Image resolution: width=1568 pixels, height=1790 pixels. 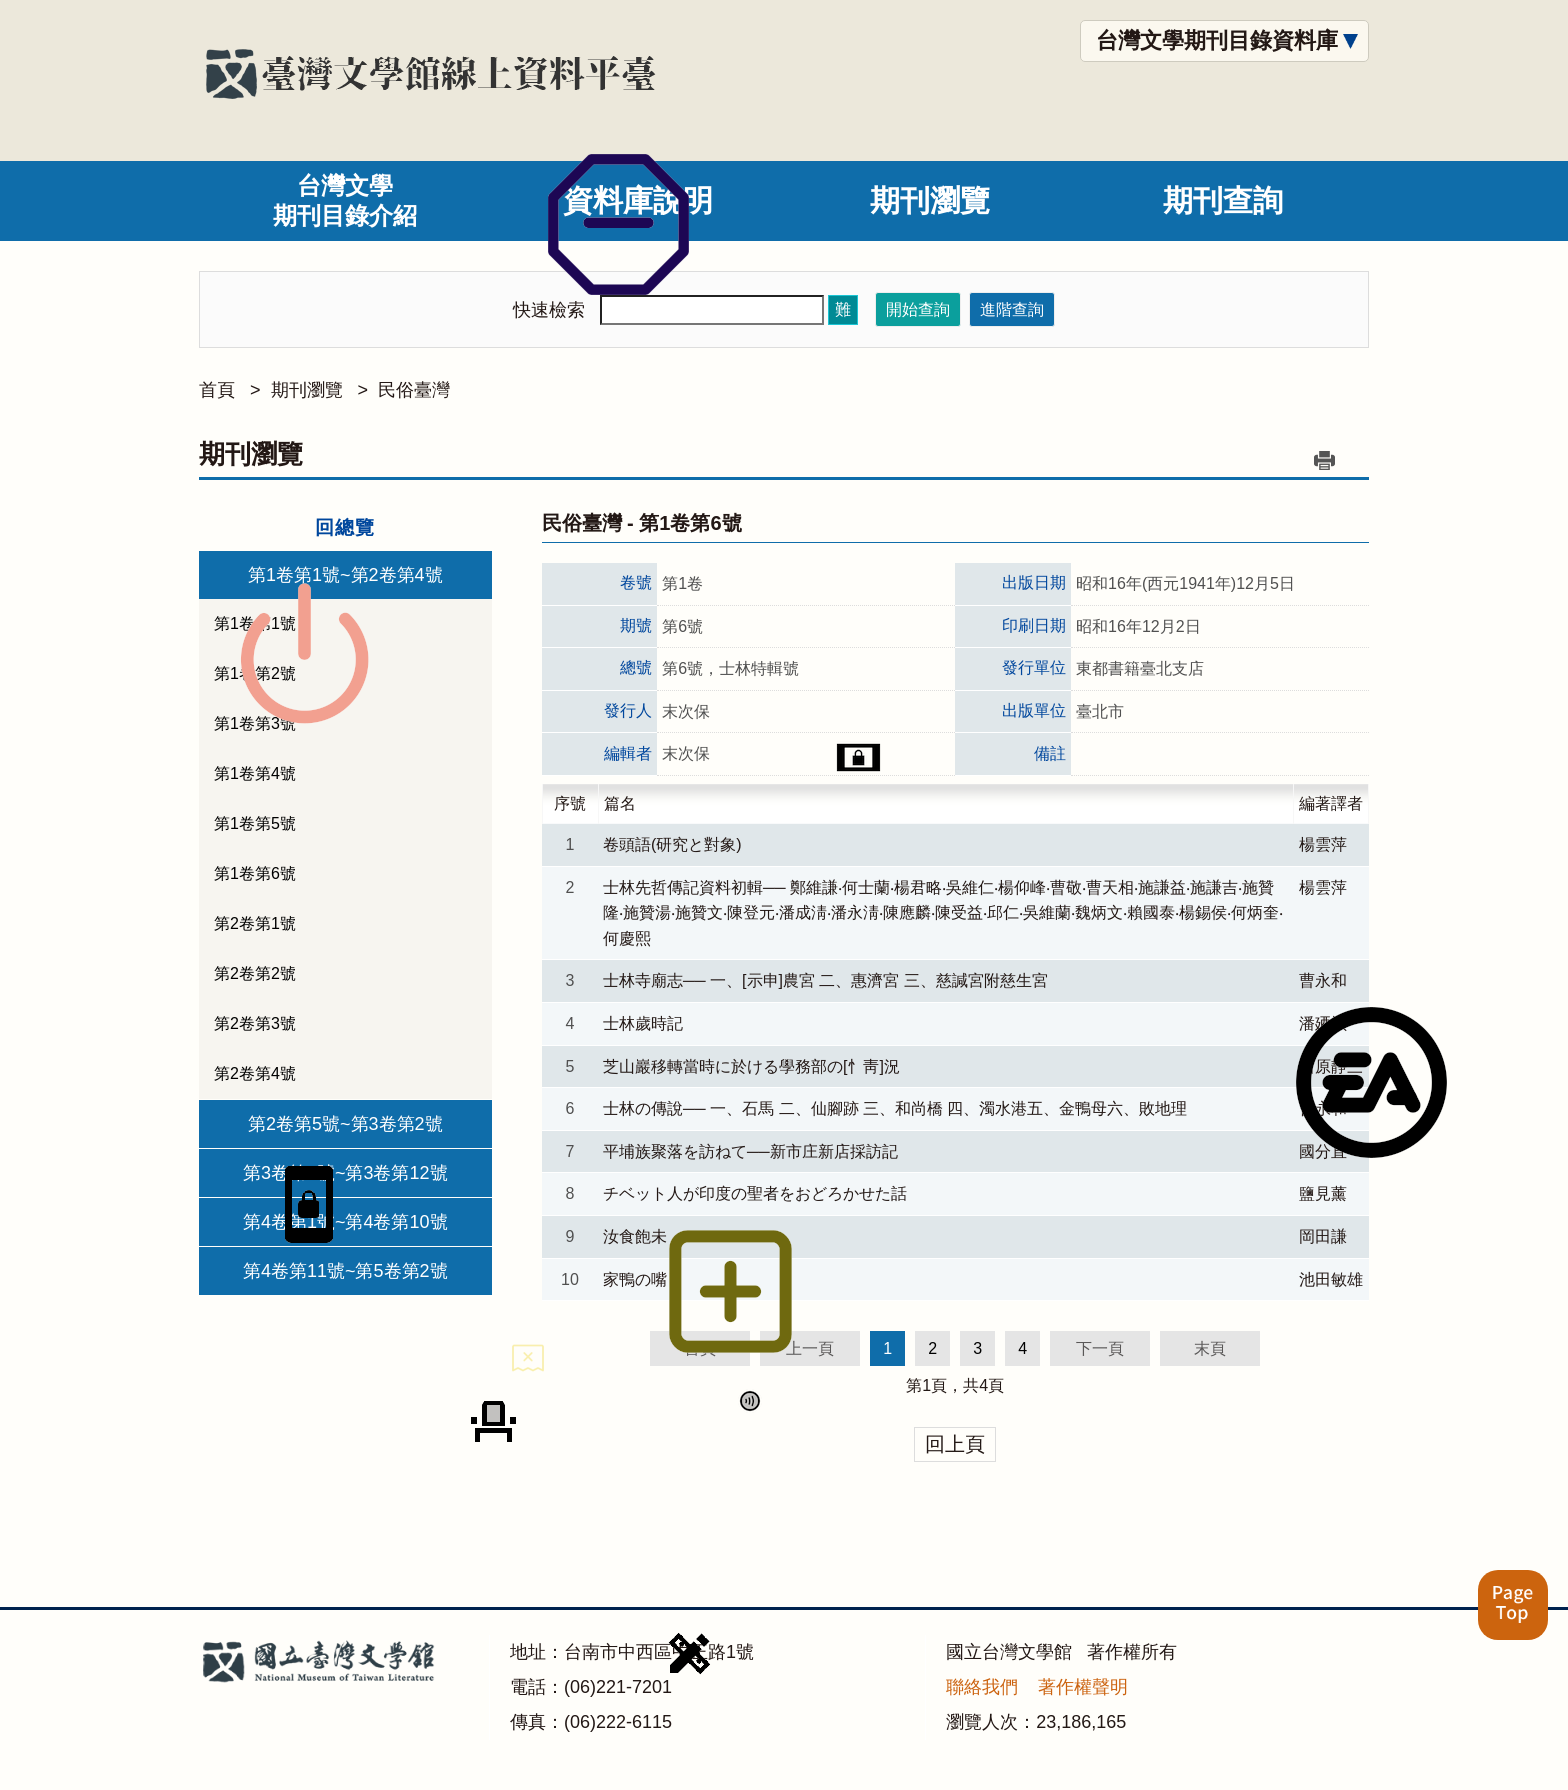 What do you see at coordinates (1371, 1082) in the screenshot?
I see `Electronic Arts (EA) brand logo` at bounding box center [1371, 1082].